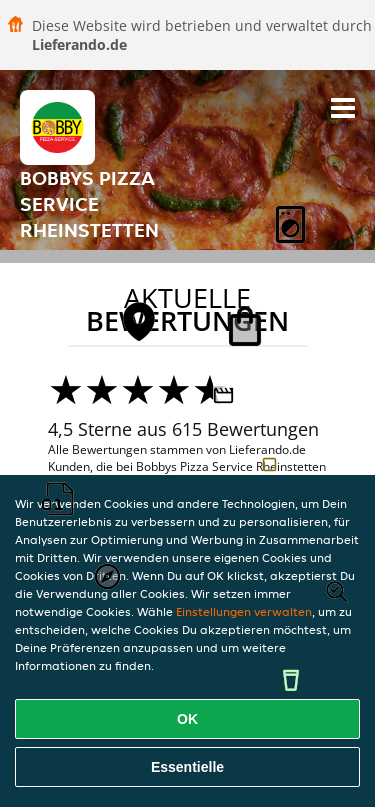 The width and height of the screenshot is (375, 807). Describe the element at coordinates (139, 321) in the screenshot. I see `view location on map` at that location.